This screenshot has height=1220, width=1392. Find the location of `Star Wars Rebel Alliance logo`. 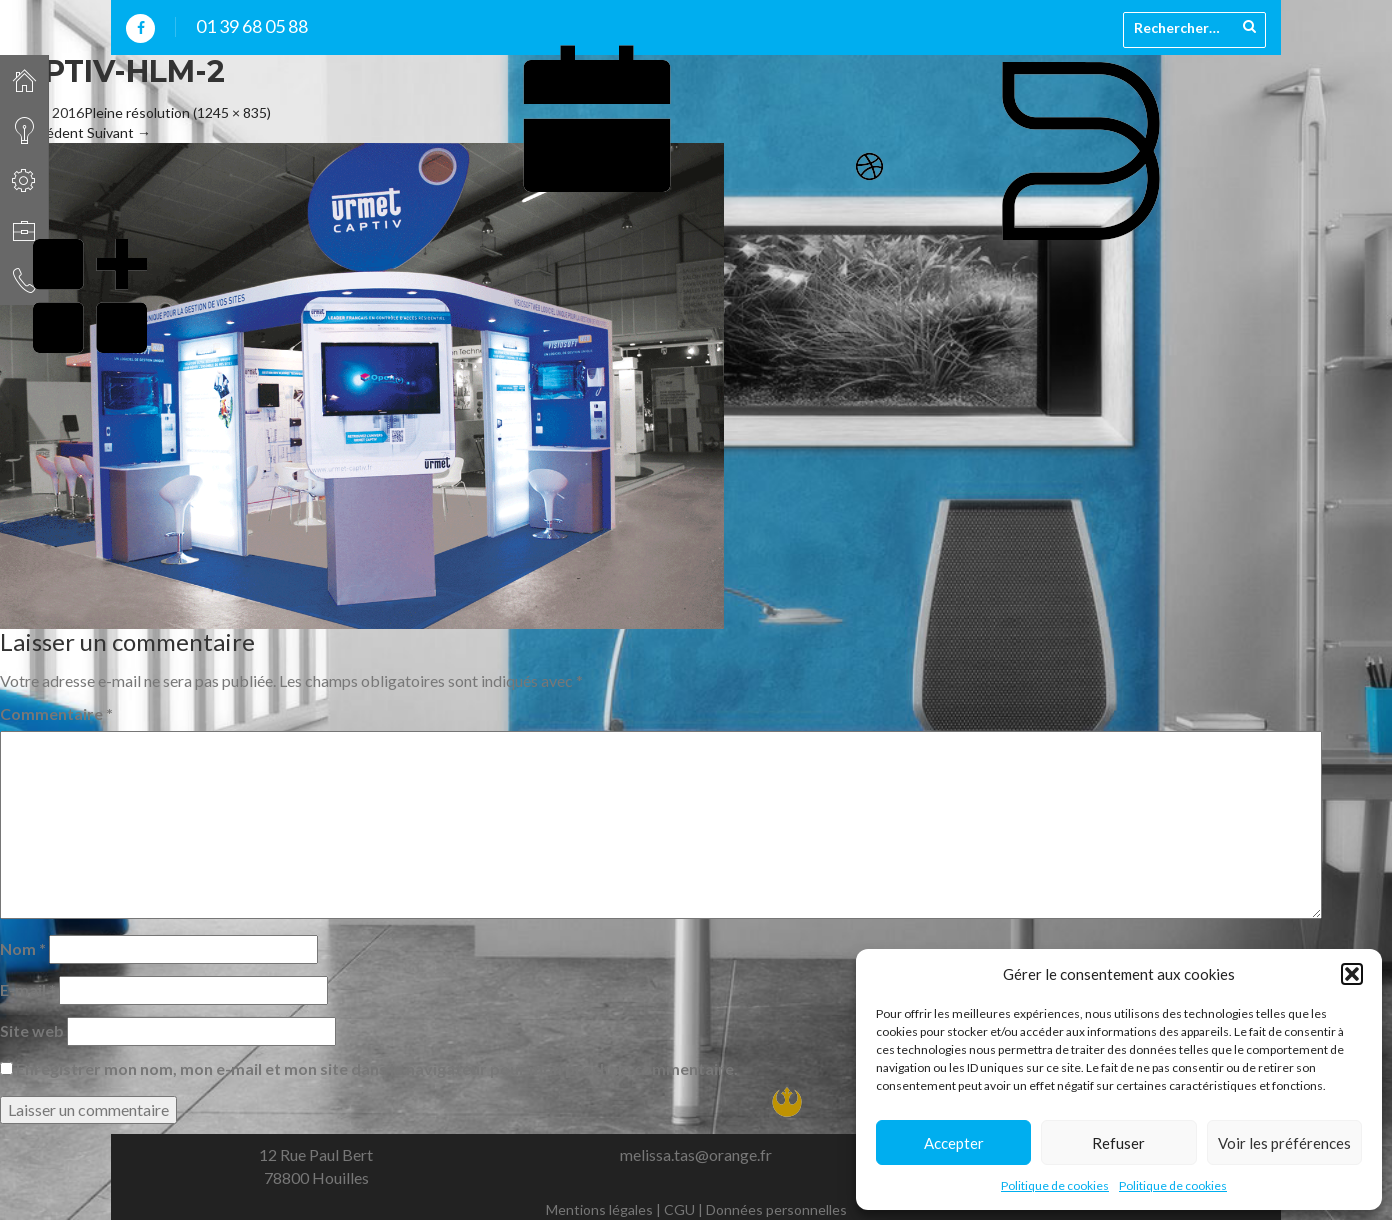

Star Wars Rebel Alliance logo is located at coordinates (787, 1102).